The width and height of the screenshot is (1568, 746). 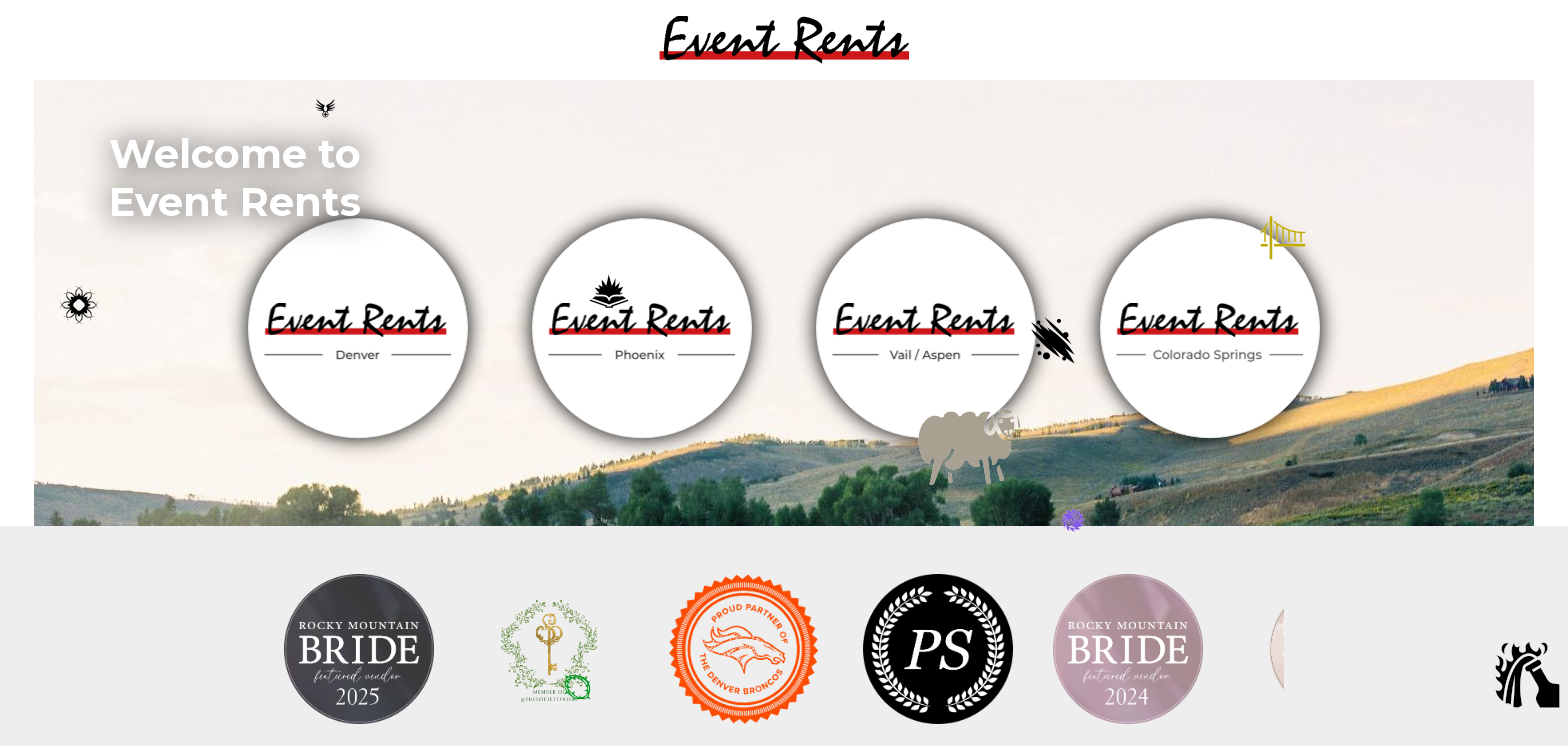 I want to click on decorative design element or divider, so click(x=79, y=305).